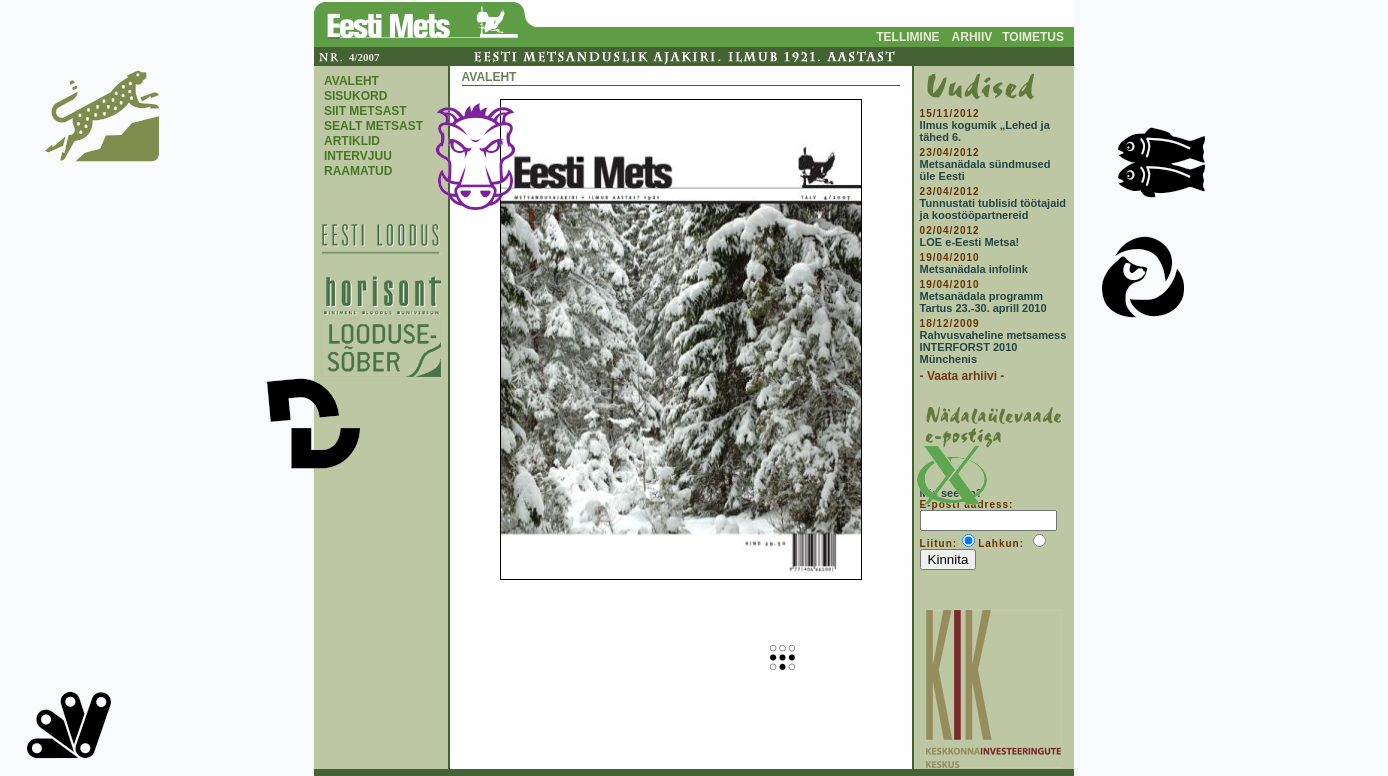 The image size is (1388, 776). I want to click on link to X.Org Foundation website, so click(952, 475).